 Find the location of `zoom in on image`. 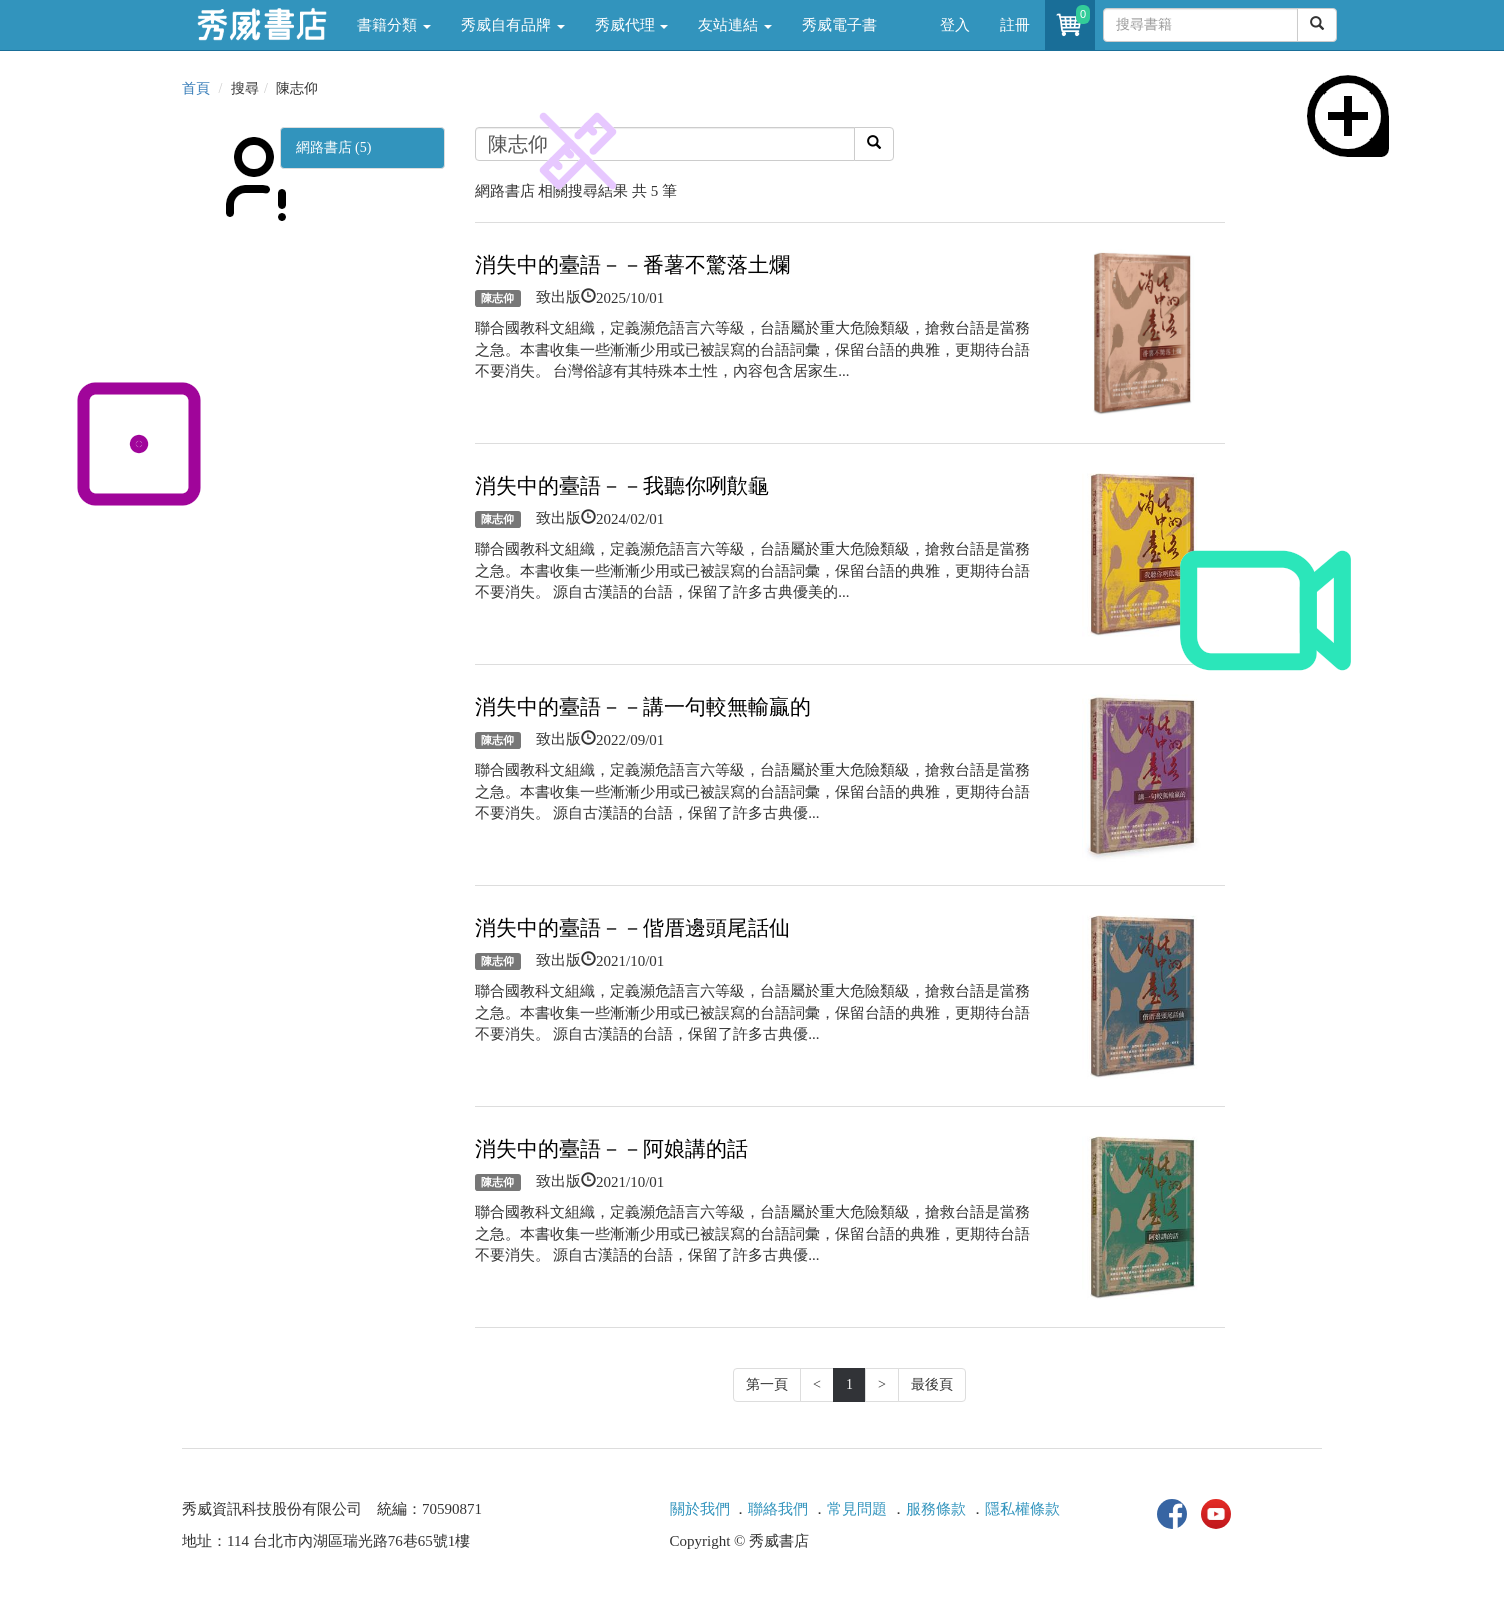

zoom in on image is located at coordinates (1348, 116).